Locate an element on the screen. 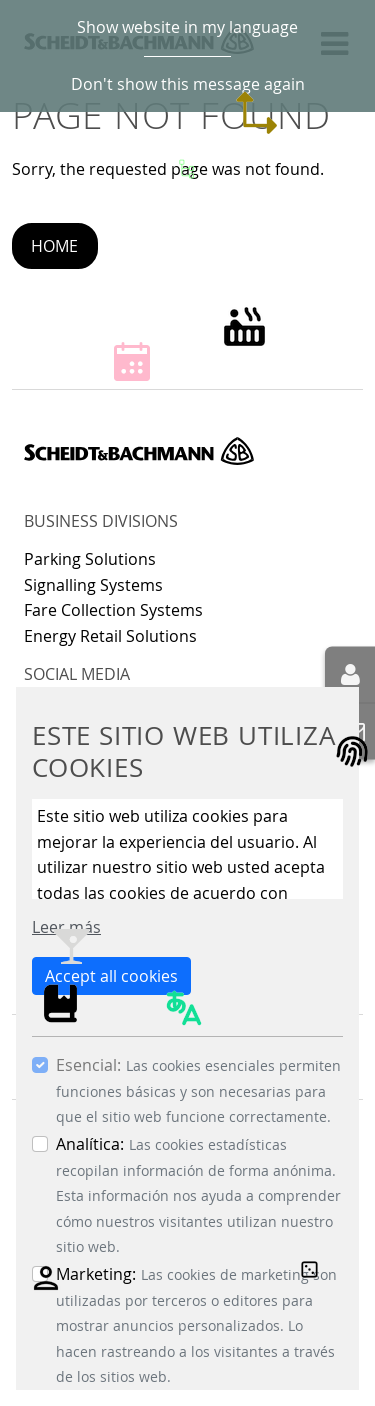 The width and height of the screenshot is (375, 1406). access your bookmarked reading list is located at coordinates (60, 1003).